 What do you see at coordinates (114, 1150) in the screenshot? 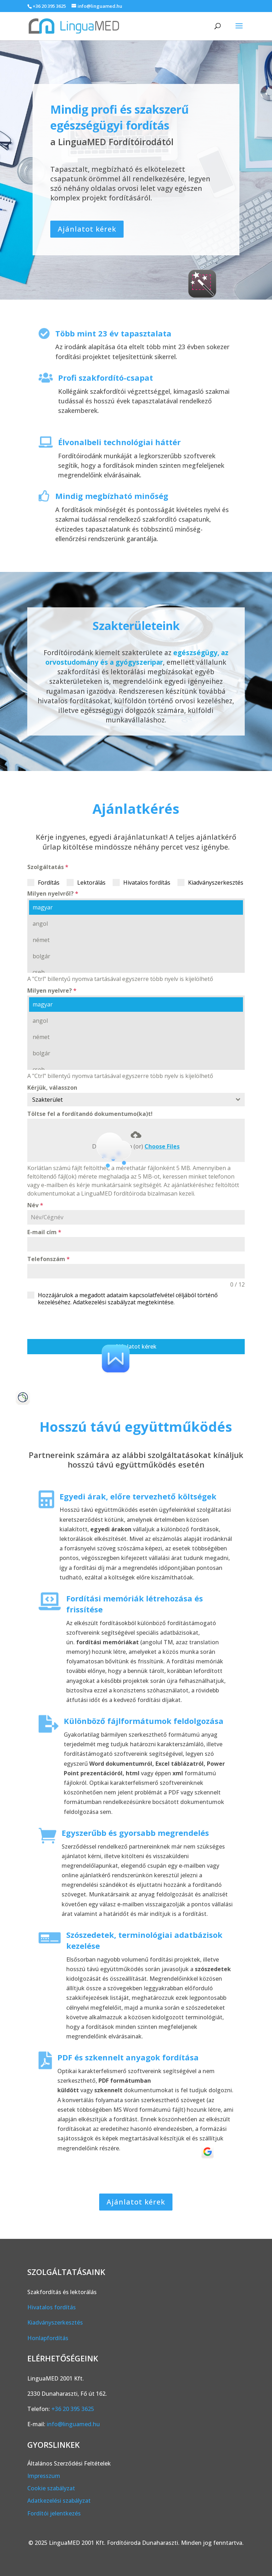
I see `indicates freezing rain weather conditions` at bounding box center [114, 1150].